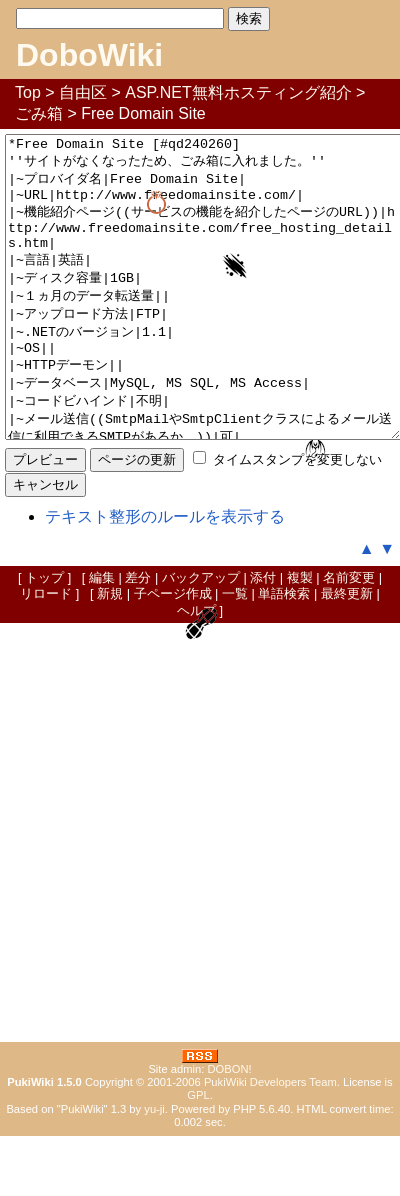  What do you see at coordinates (201, 623) in the screenshot?
I see `indicates peanut ingredient or allergen warning` at bounding box center [201, 623].